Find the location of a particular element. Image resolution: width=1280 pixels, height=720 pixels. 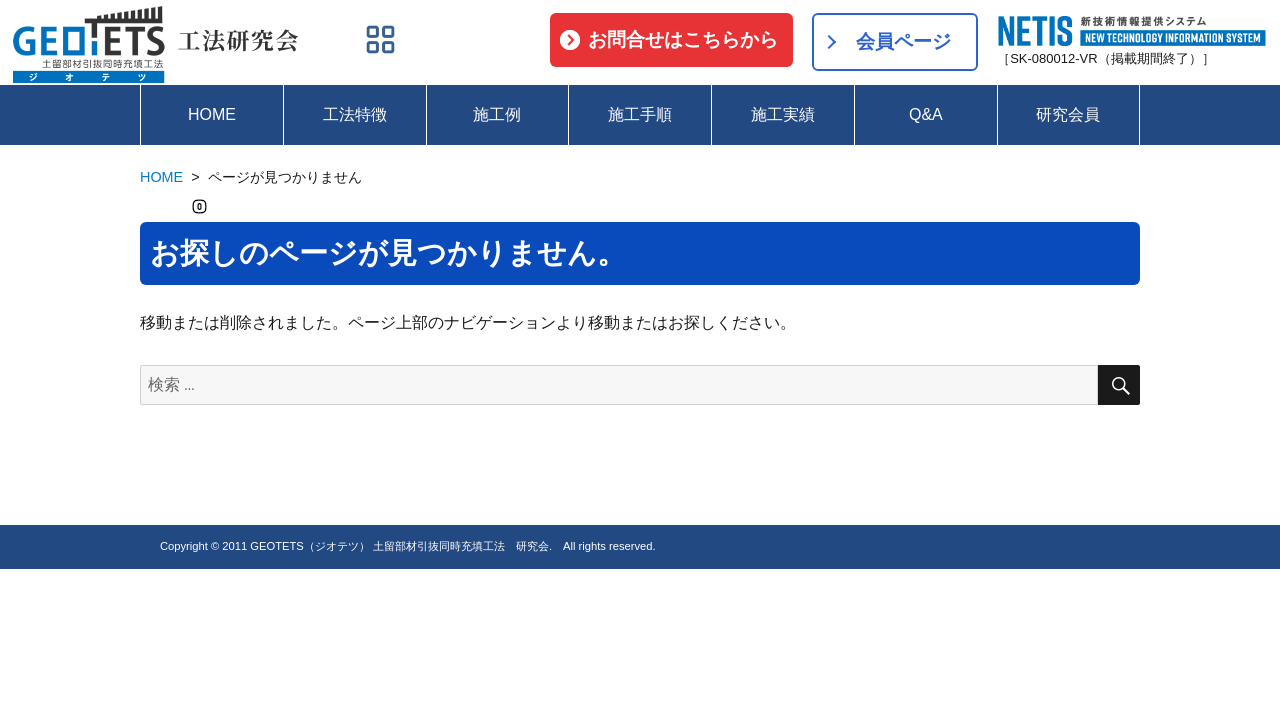

indicates zero items or empty count is located at coordinates (199, 206).